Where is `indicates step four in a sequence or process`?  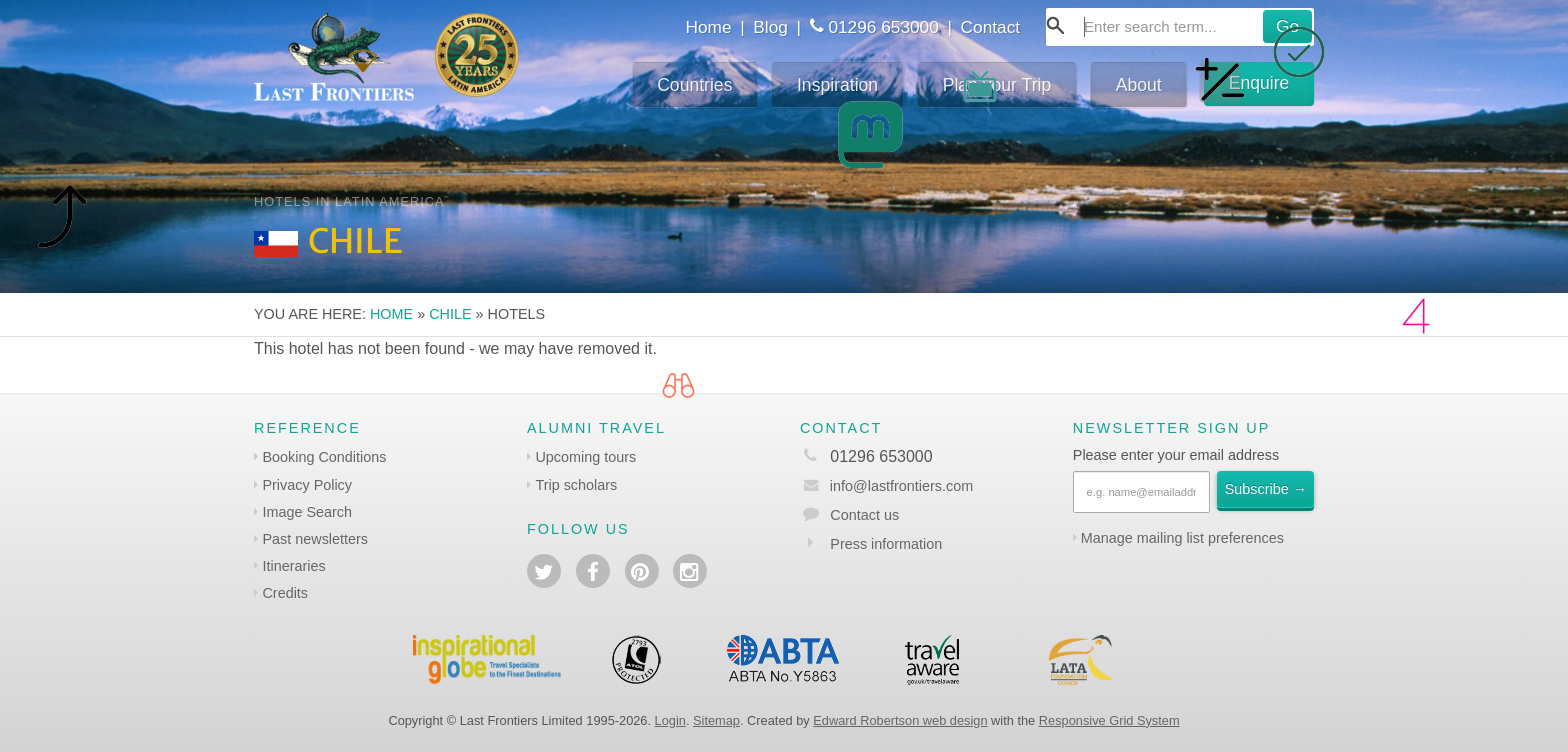 indicates step four in a sequence or process is located at coordinates (1417, 316).